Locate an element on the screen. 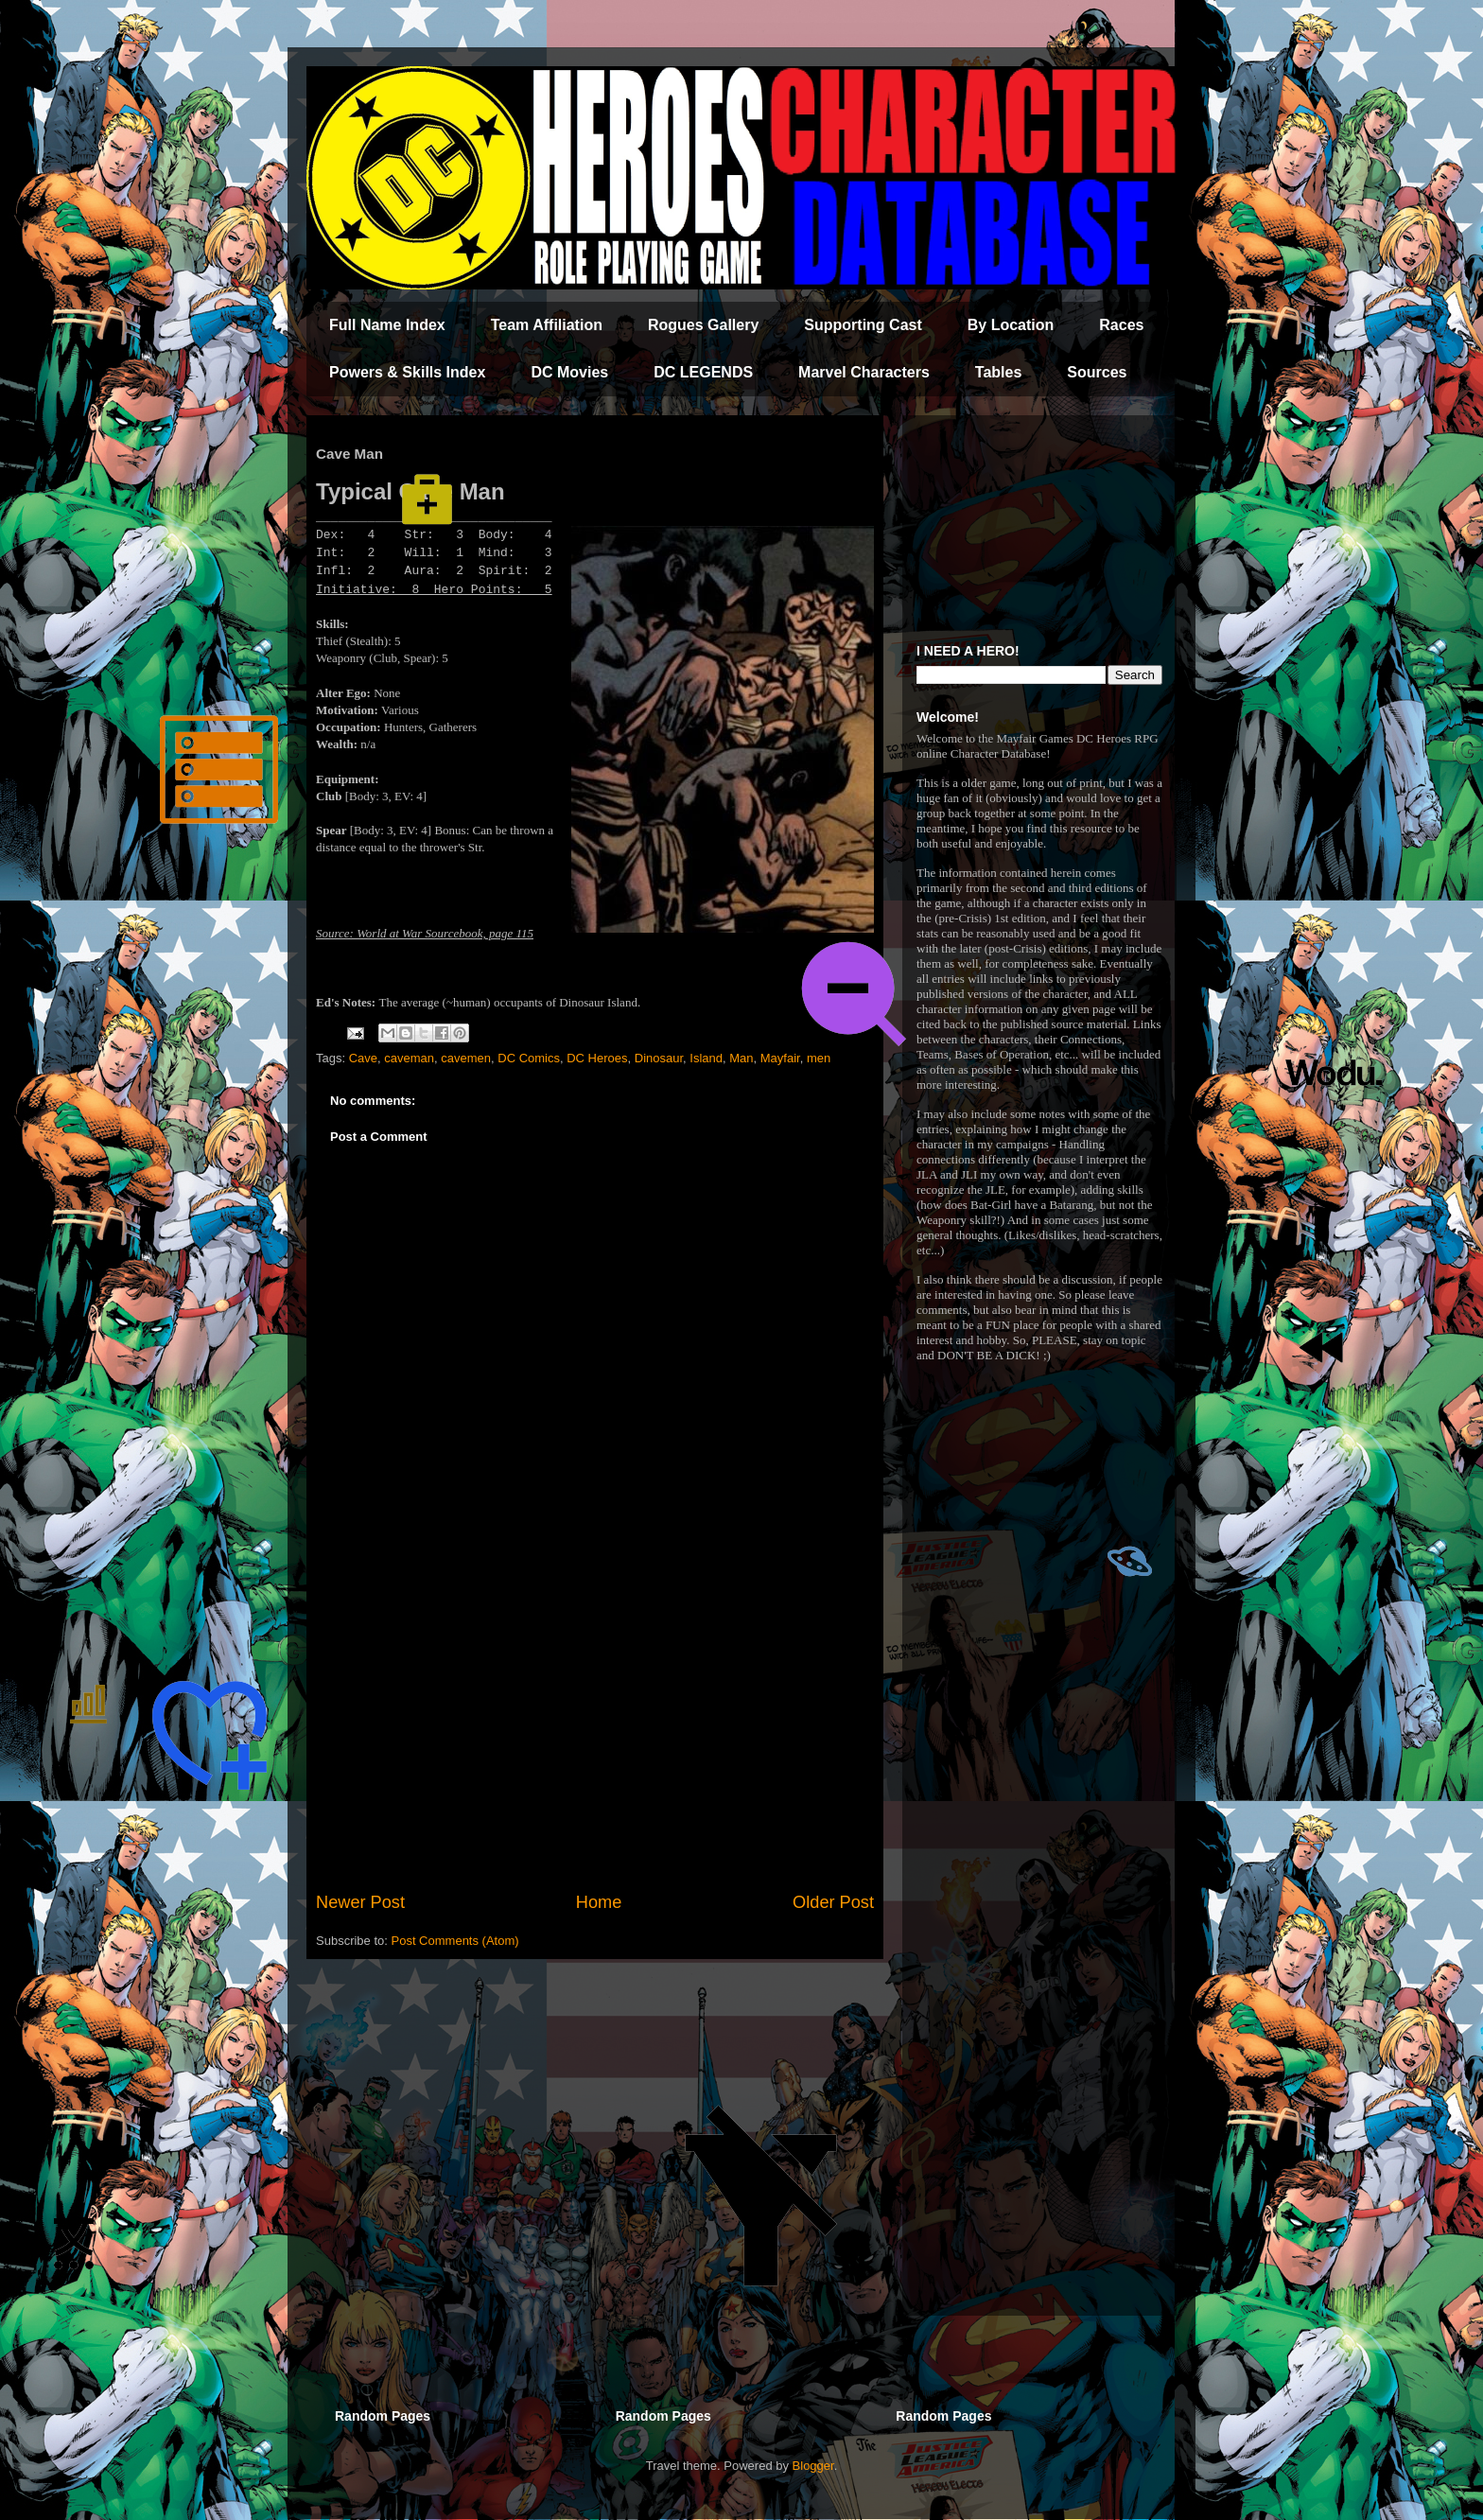  openmediavault network-attached storage application is located at coordinates (218, 769).